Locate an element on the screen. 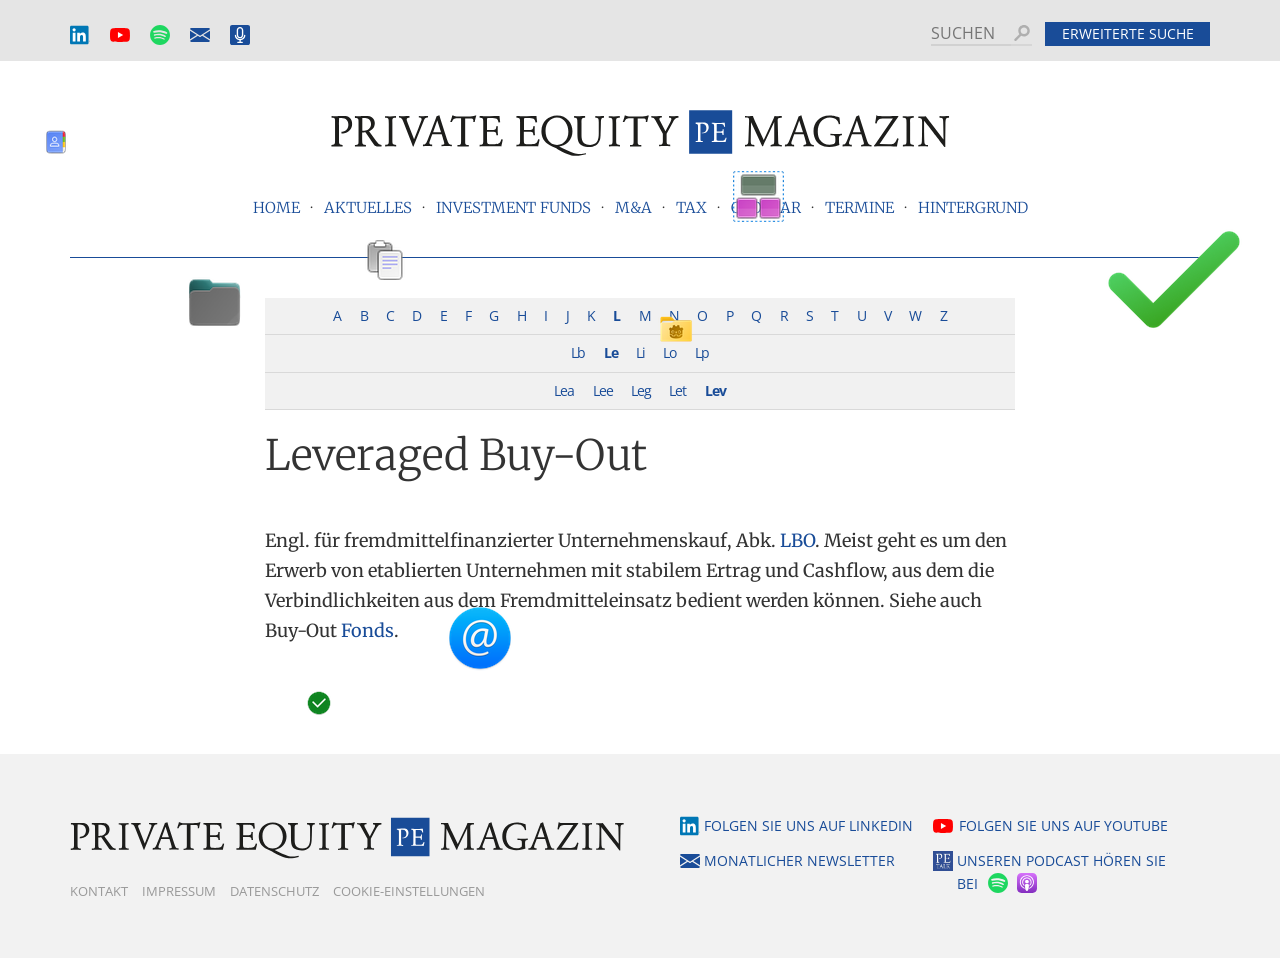  select all items in the current view is located at coordinates (758, 196).